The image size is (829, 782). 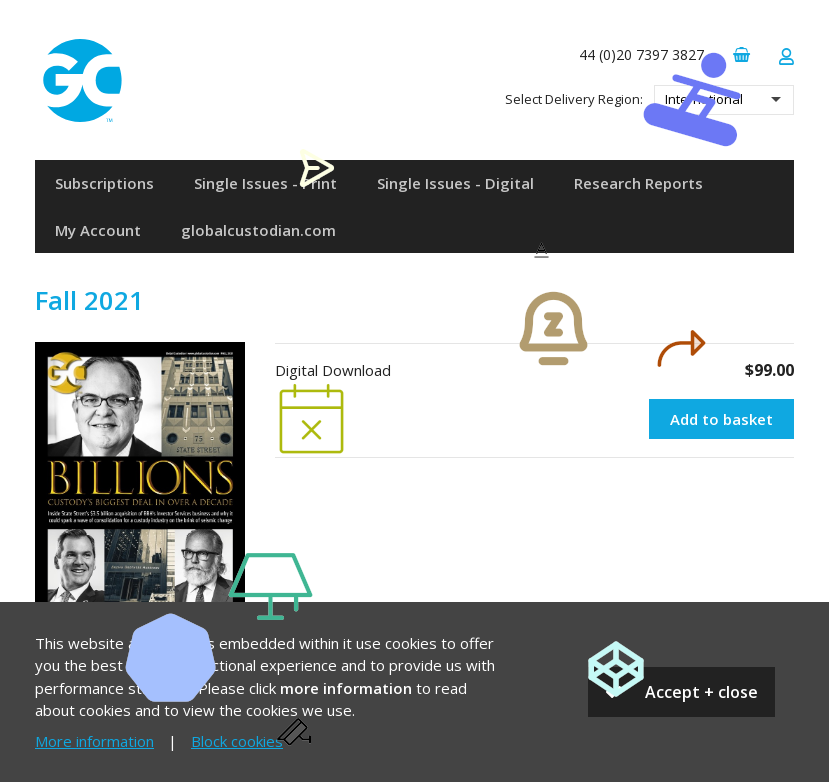 I want to click on apply underline formatting to text, so click(x=541, y=250).